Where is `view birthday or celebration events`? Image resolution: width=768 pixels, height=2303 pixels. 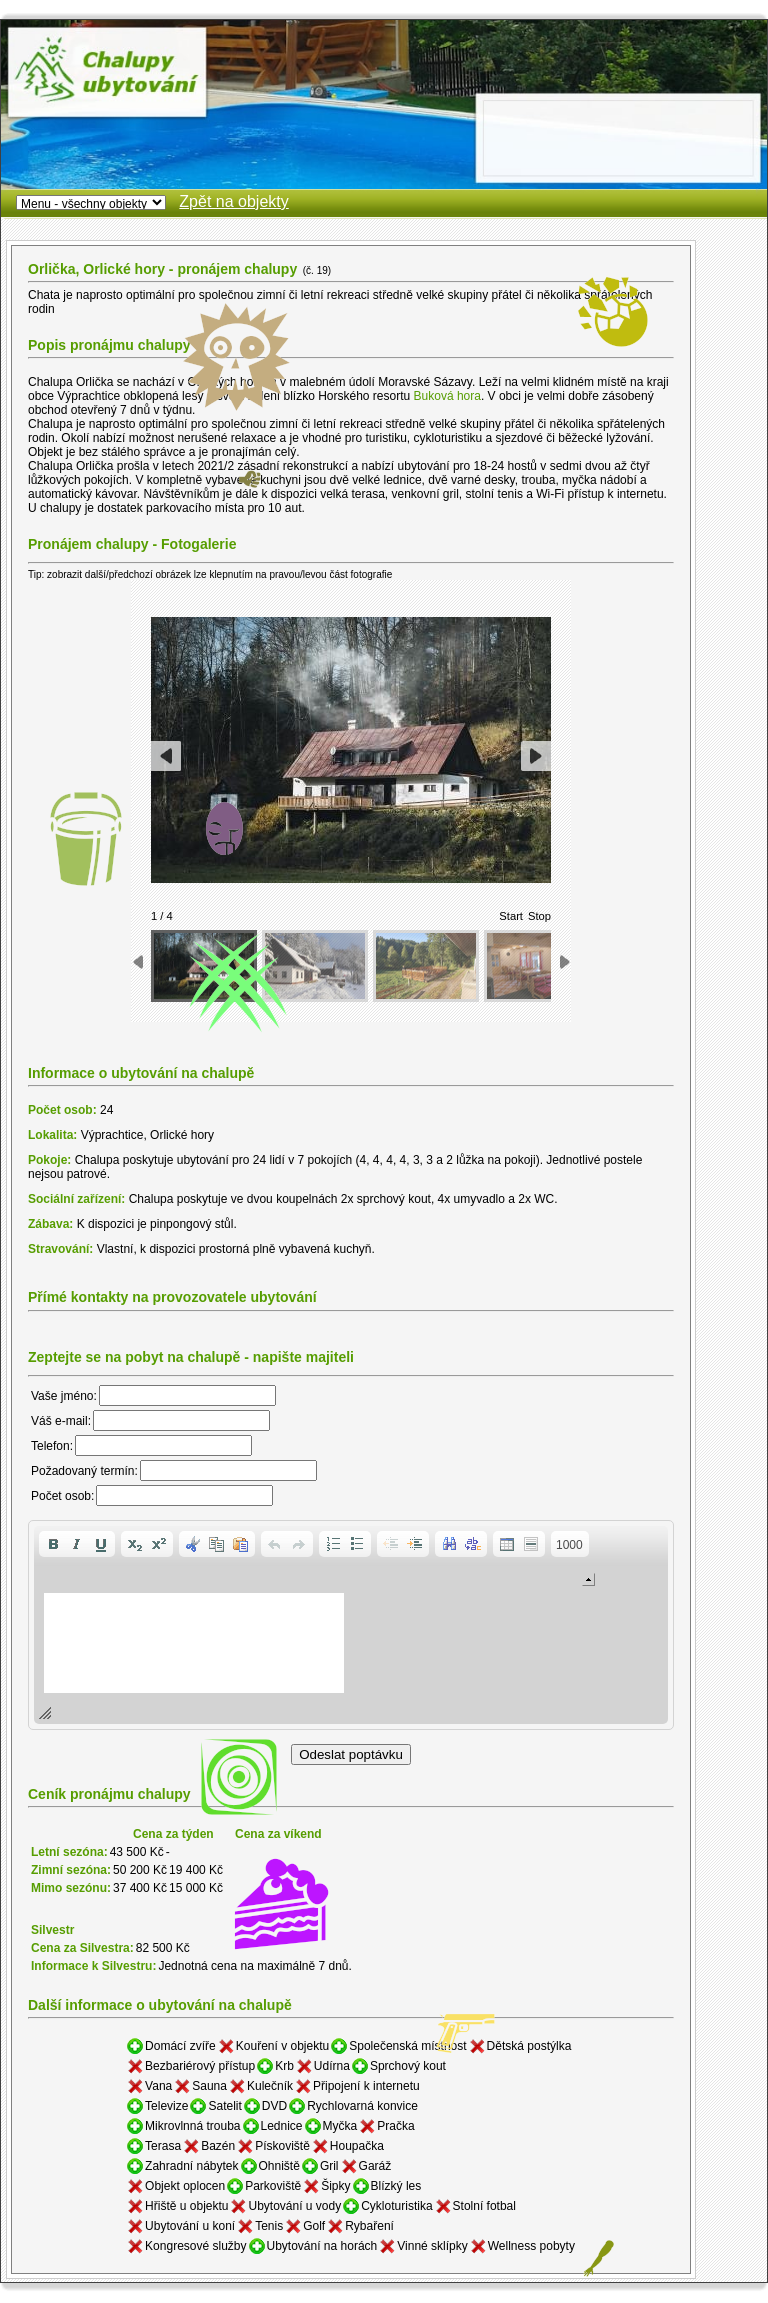
view birthday or celebration events is located at coordinates (281, 1905).